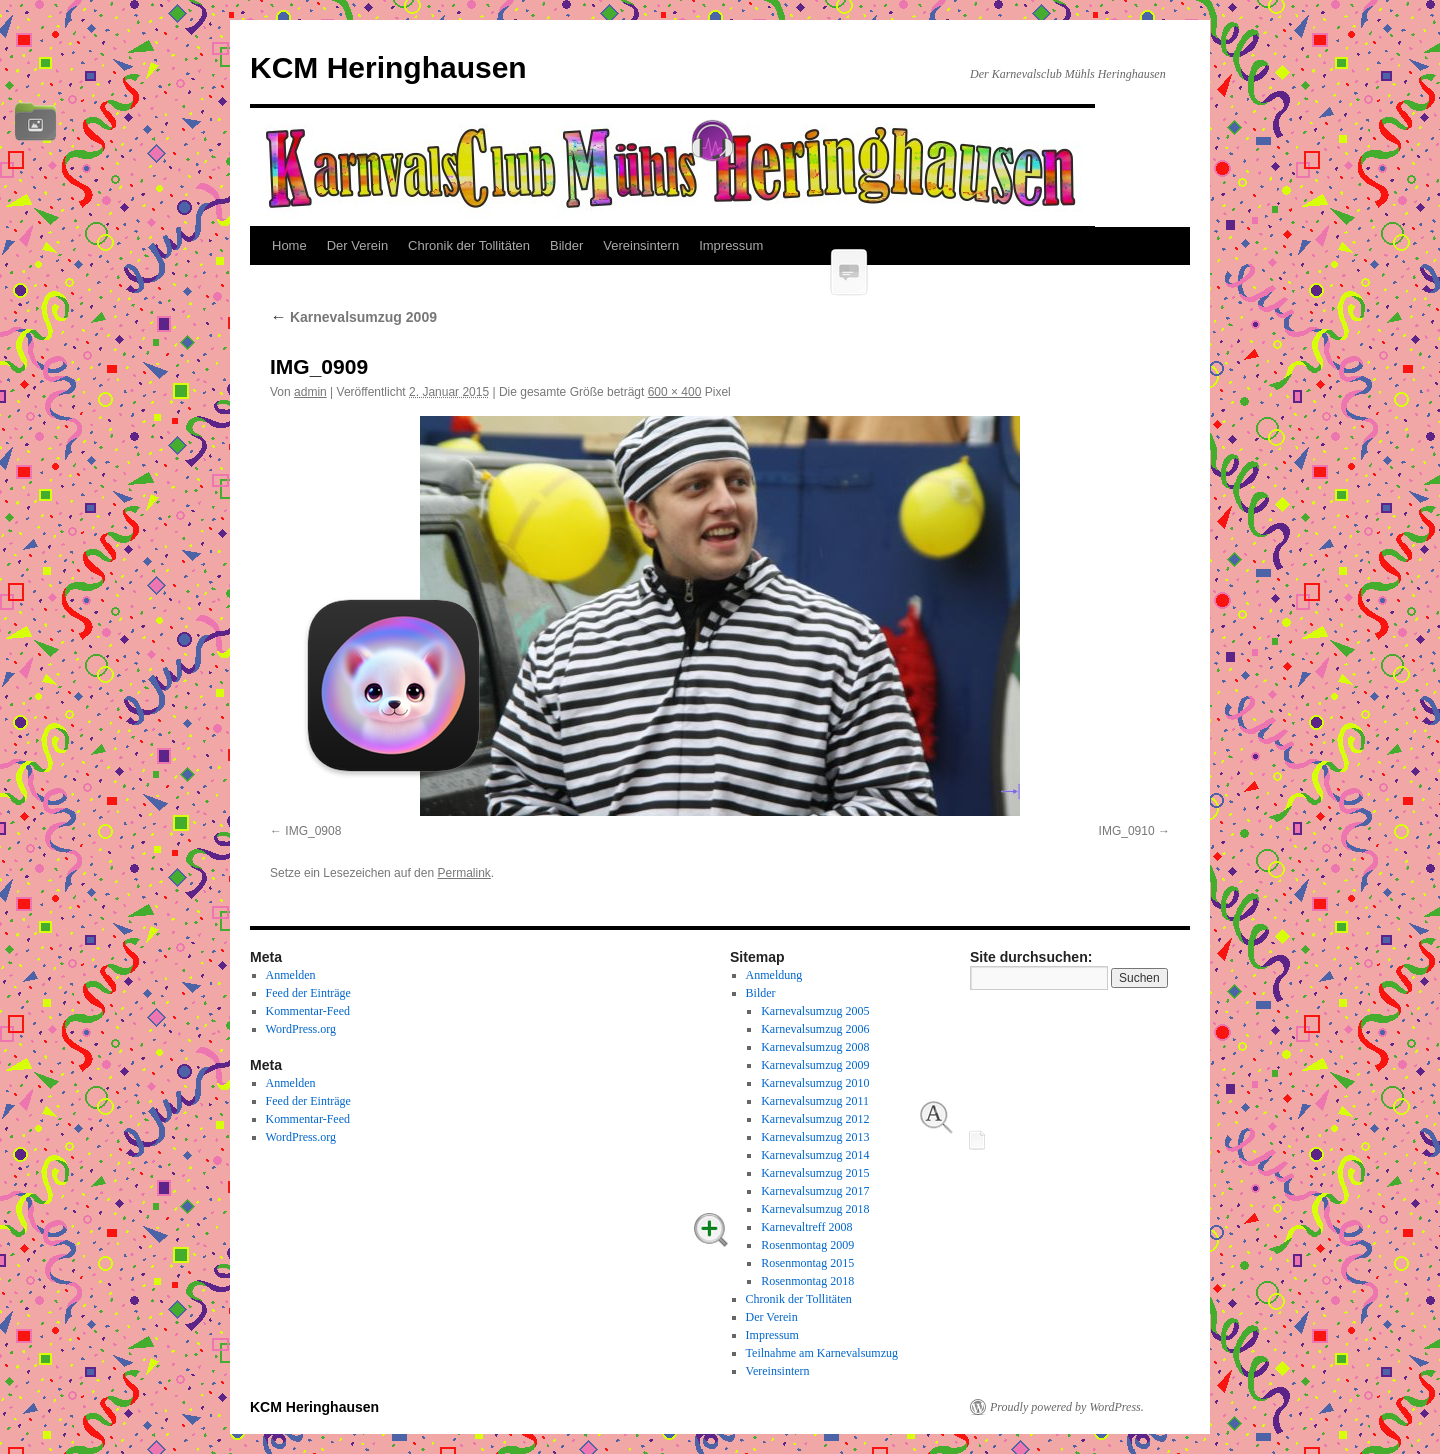 This screenshot has width=1440, height=1454. What do you see at coordinates (35, 121) in the screenshot?
I see `open pictures folder` at bounding box center [35, 121].